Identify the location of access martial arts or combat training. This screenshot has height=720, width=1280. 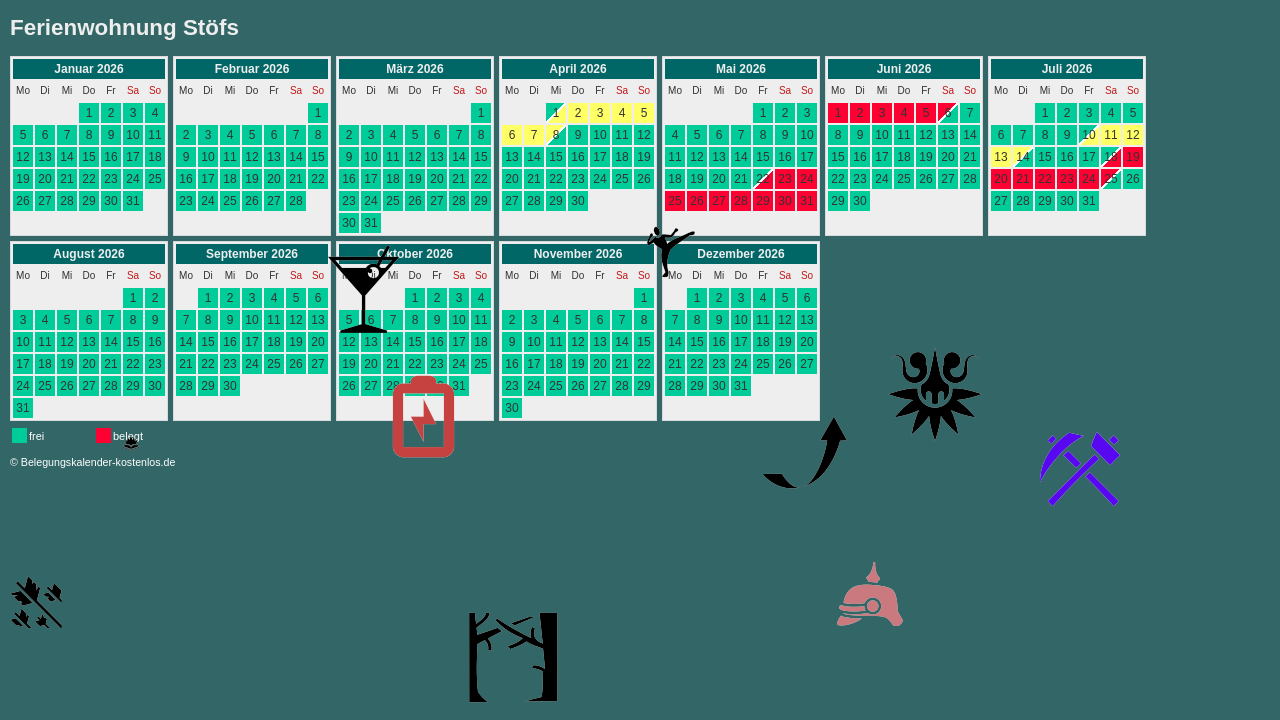
(671, 252).